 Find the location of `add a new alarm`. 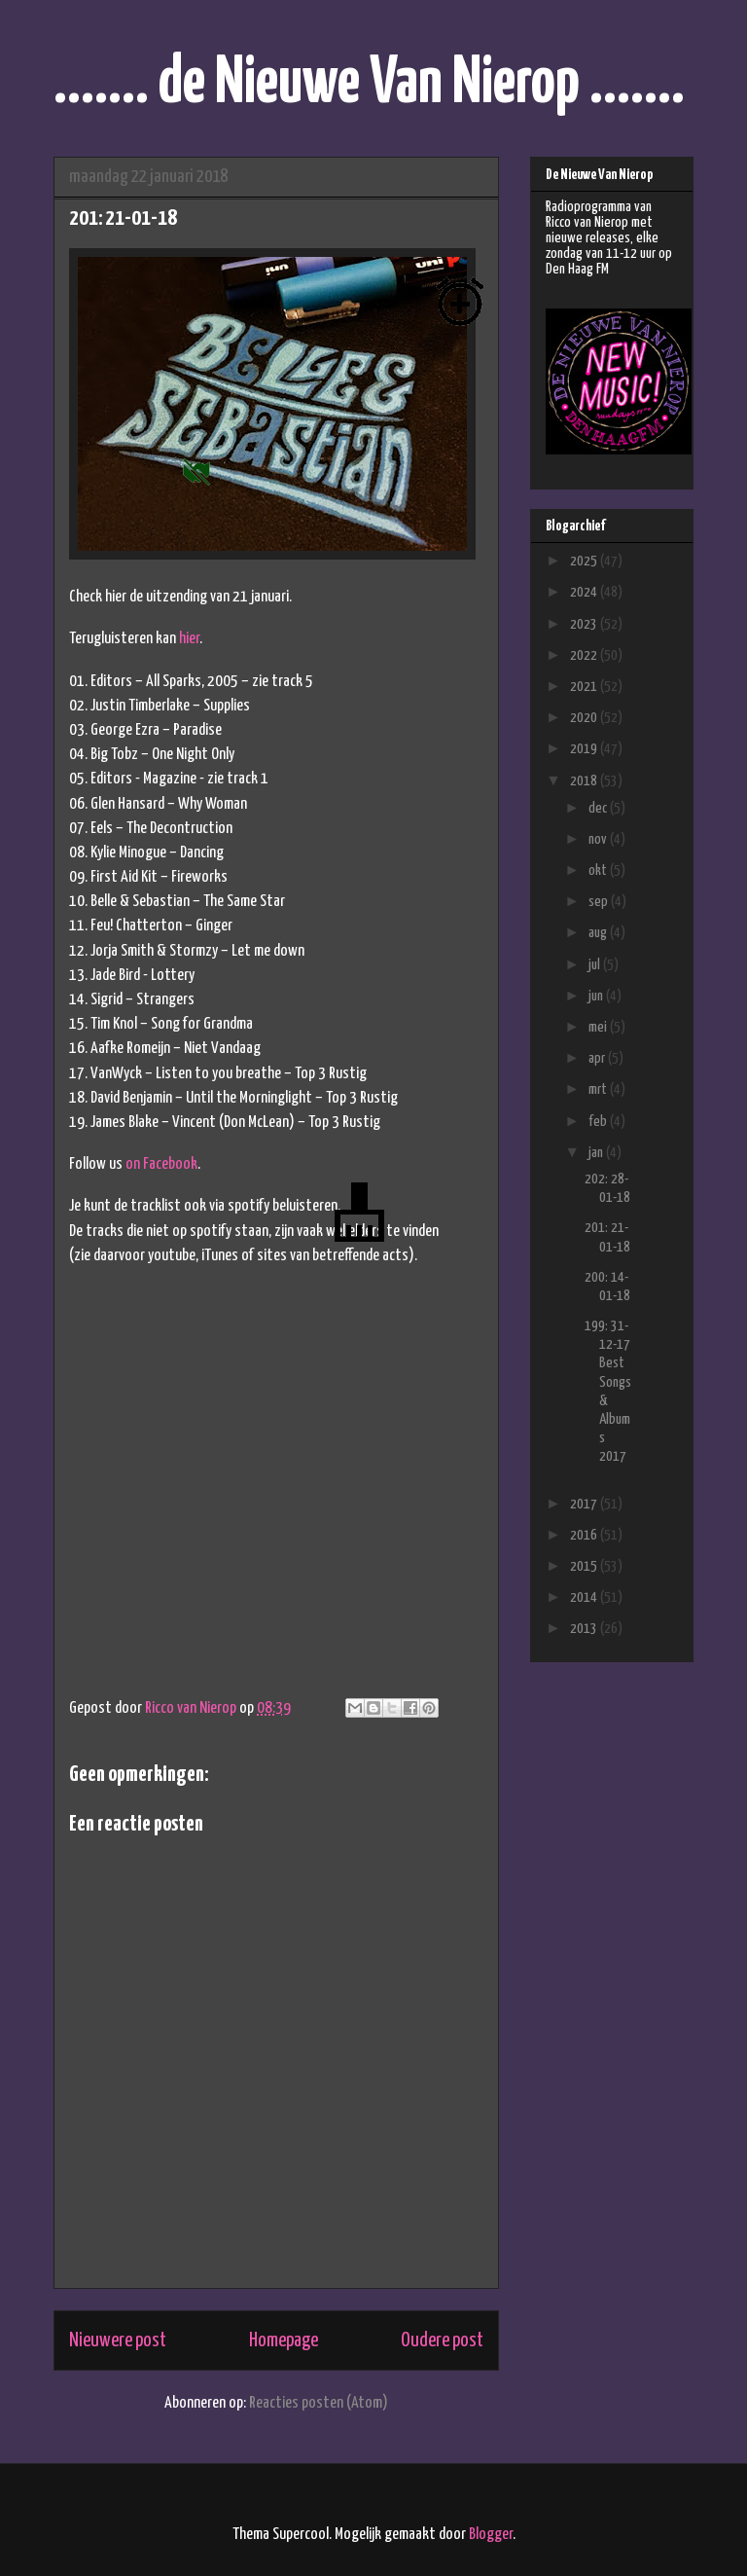

add a new alarm is located at coordinates (460, 302).